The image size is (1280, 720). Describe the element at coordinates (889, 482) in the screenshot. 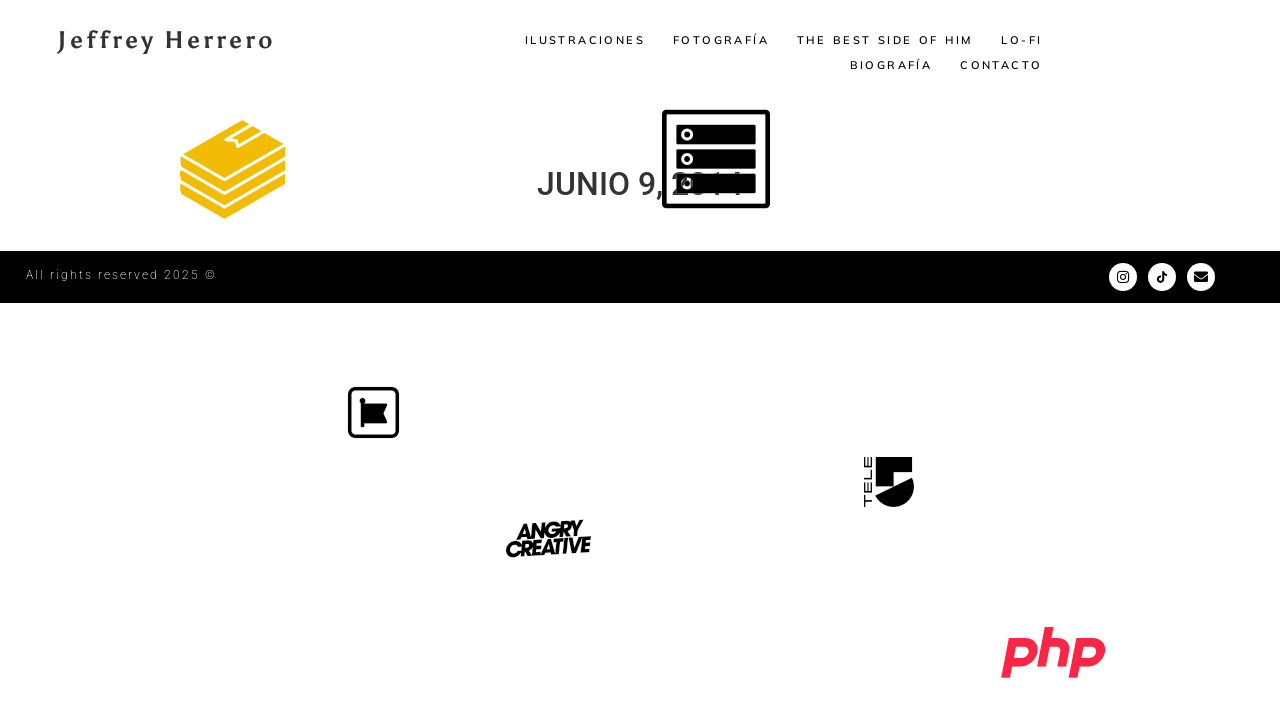

I see `visit the Tele 5 television network website` at that location.